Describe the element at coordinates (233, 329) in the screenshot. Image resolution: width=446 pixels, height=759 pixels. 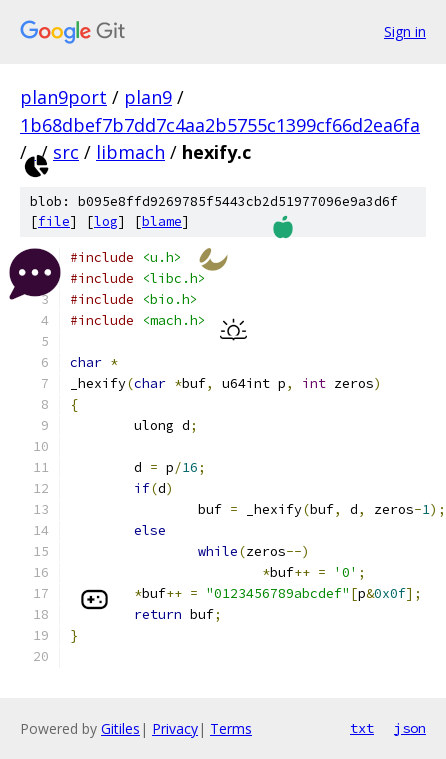
I see `open jdoodle online compiler` at that location.